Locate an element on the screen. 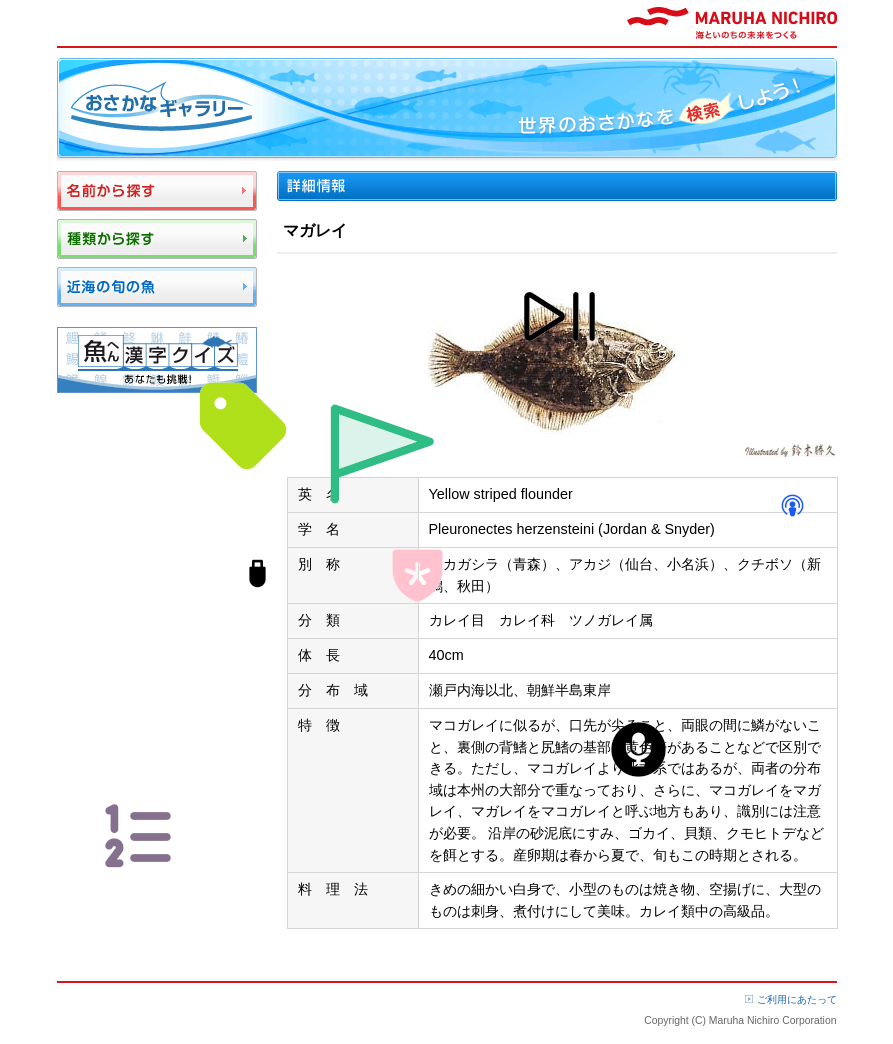 The height and width of the screenshot is (1044, 893). tap to start voice recording is located at coordinates (638, 749).